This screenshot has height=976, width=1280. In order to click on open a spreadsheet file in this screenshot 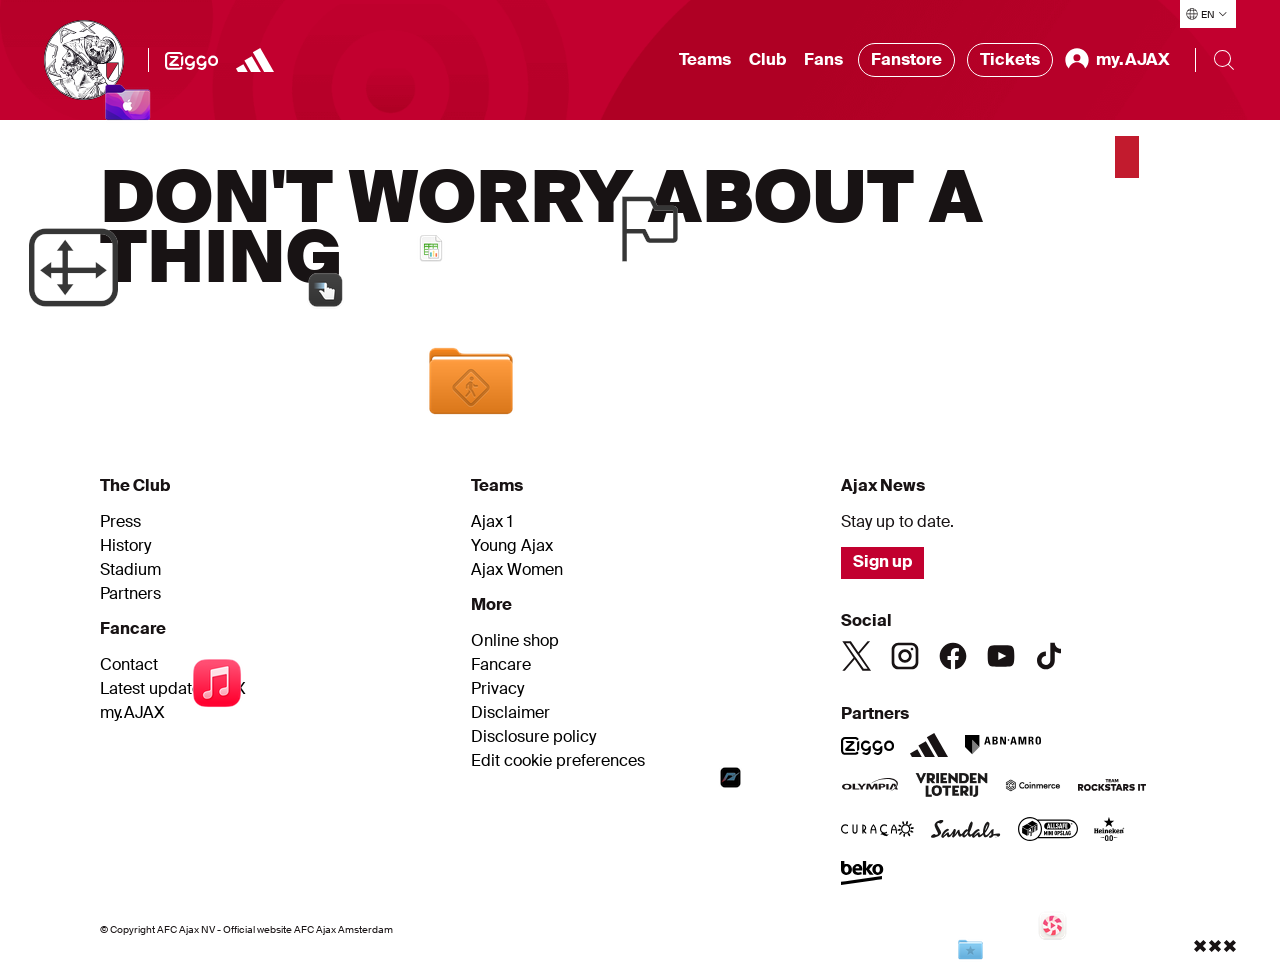, I will do `click(431, 248)`.